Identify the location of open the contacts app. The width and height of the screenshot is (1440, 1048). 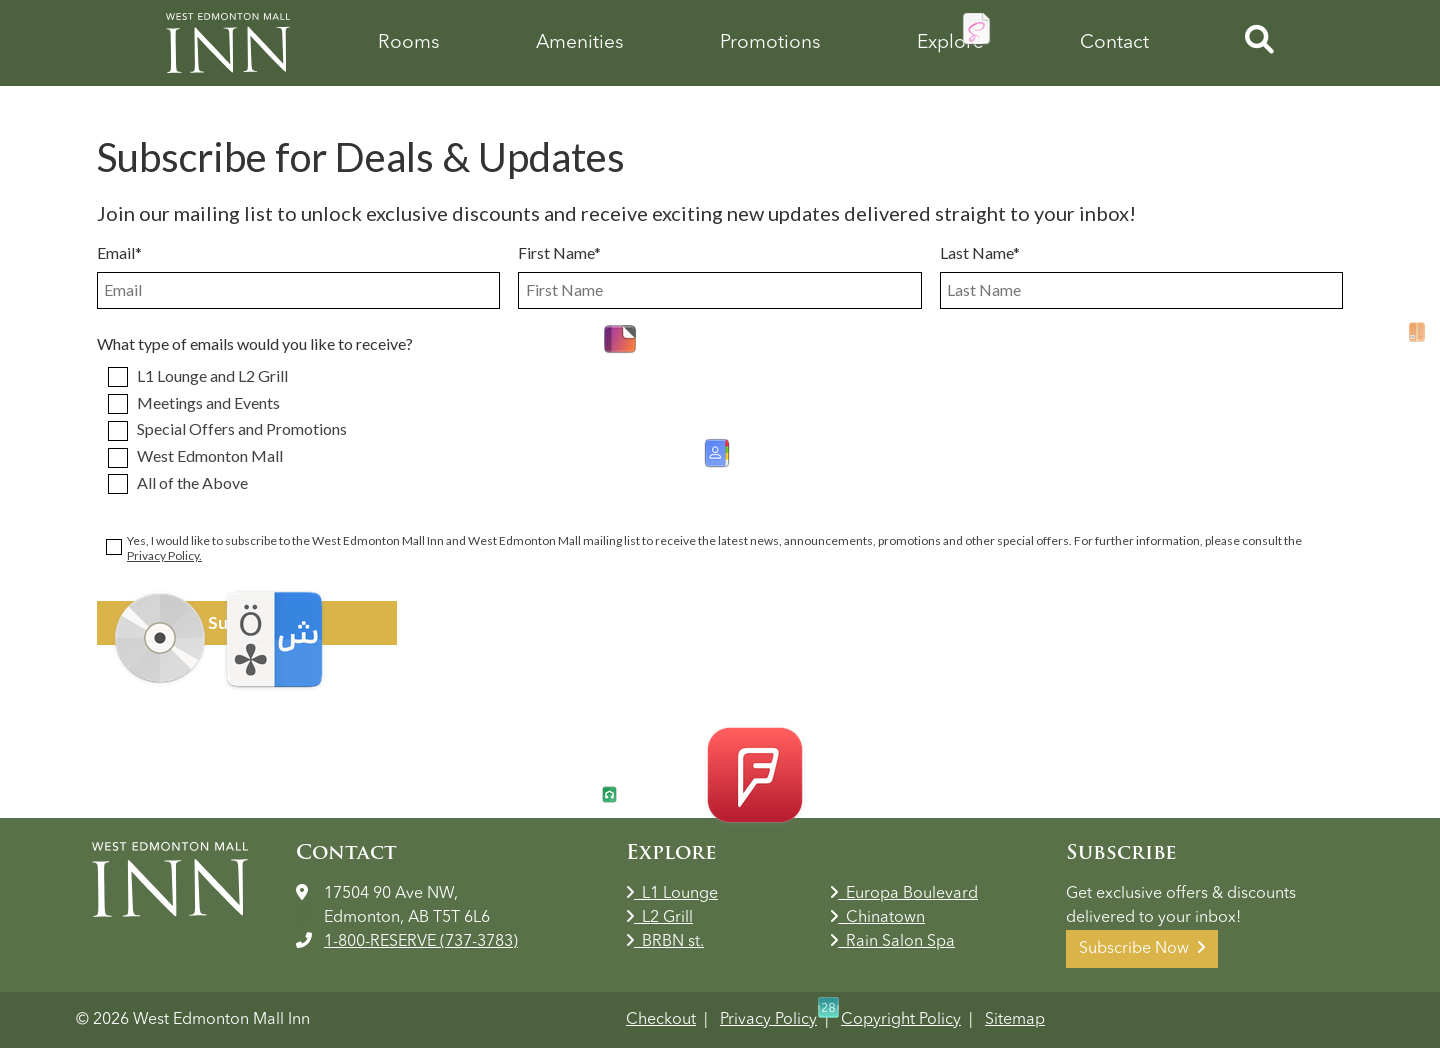
(717, 453).